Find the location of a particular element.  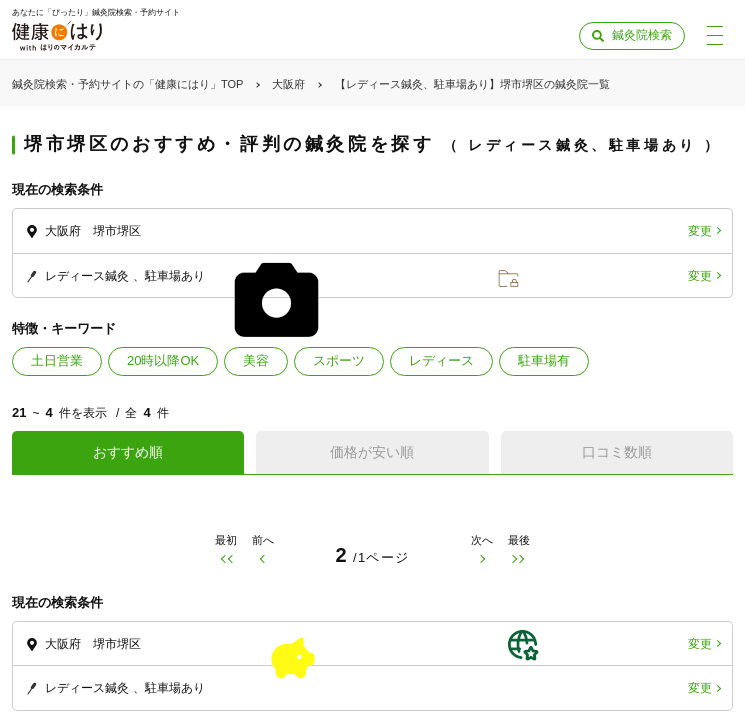

add a website to favorites is located at coordinates (522, 644).